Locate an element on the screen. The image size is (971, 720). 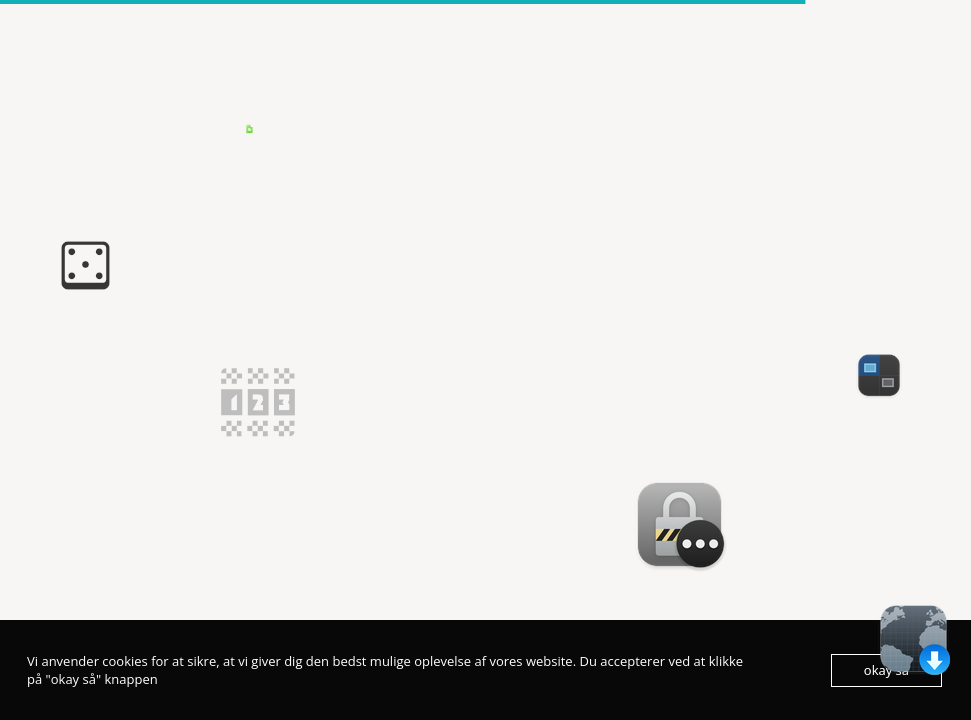
launch tali dice game is located at coordinates (85, 265).